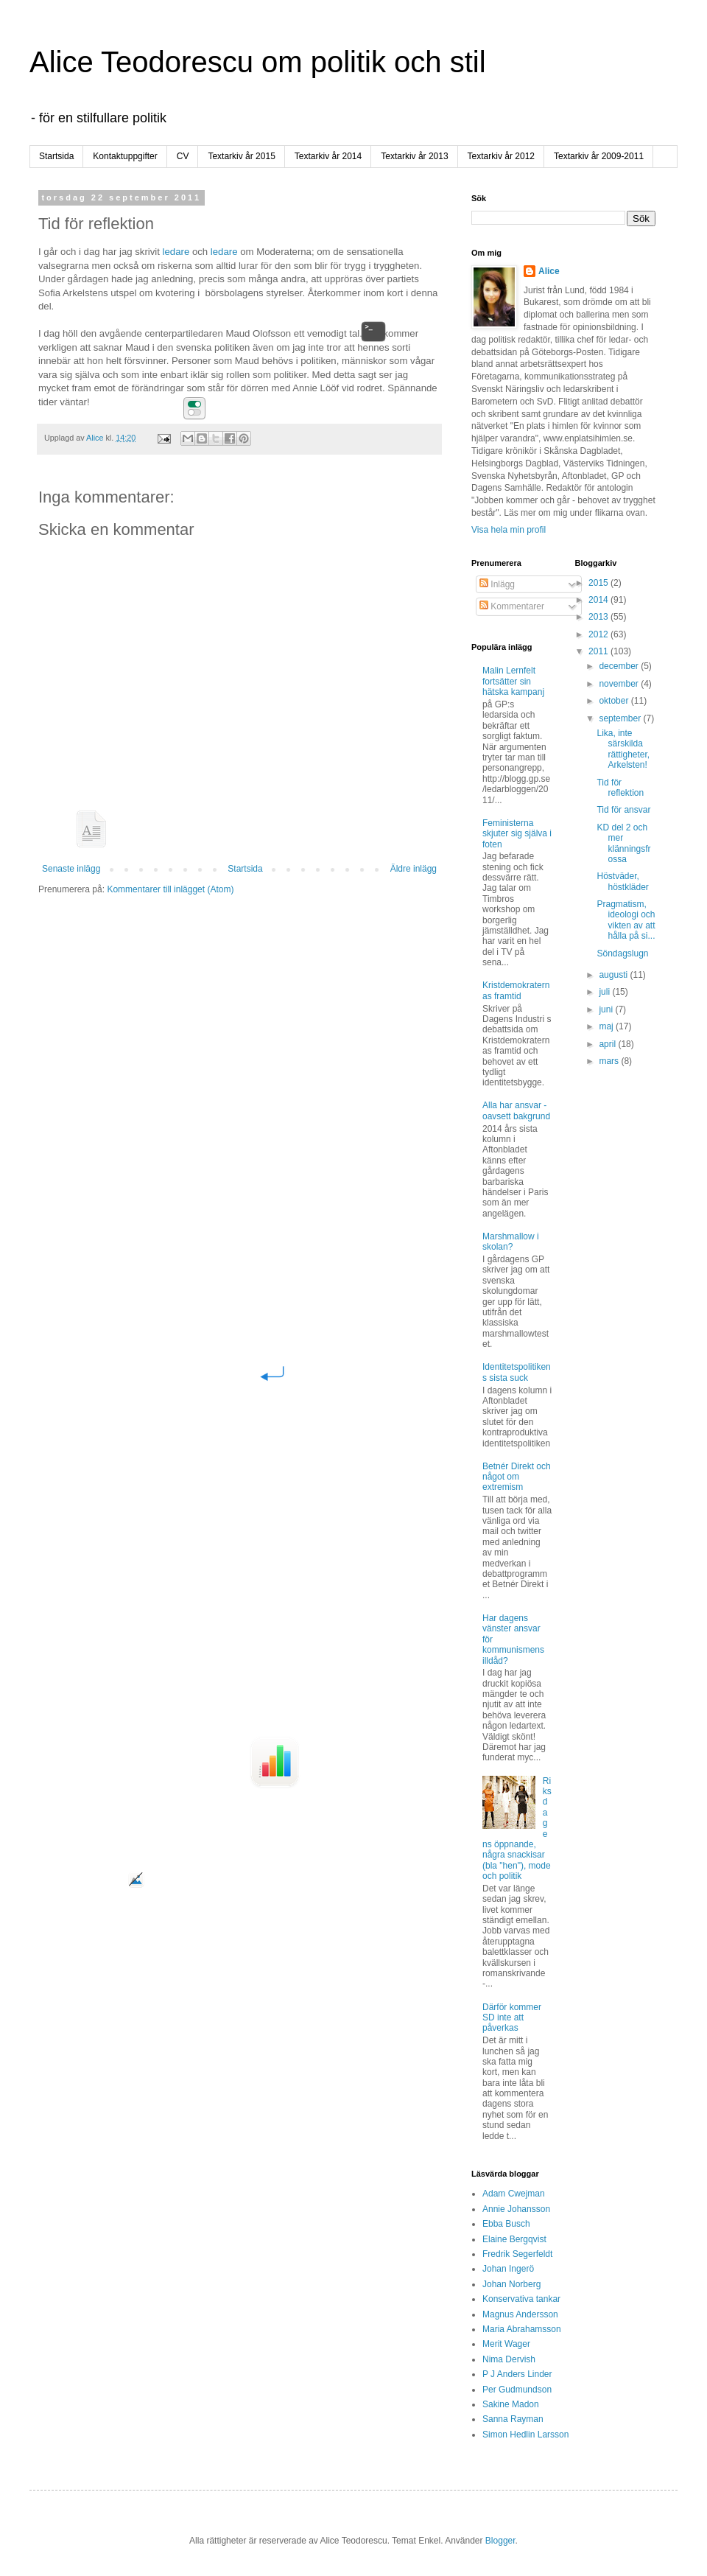 The width and height of the screenshot is (707, 2576). I want to click on open the terminal application, so click(373, 332).